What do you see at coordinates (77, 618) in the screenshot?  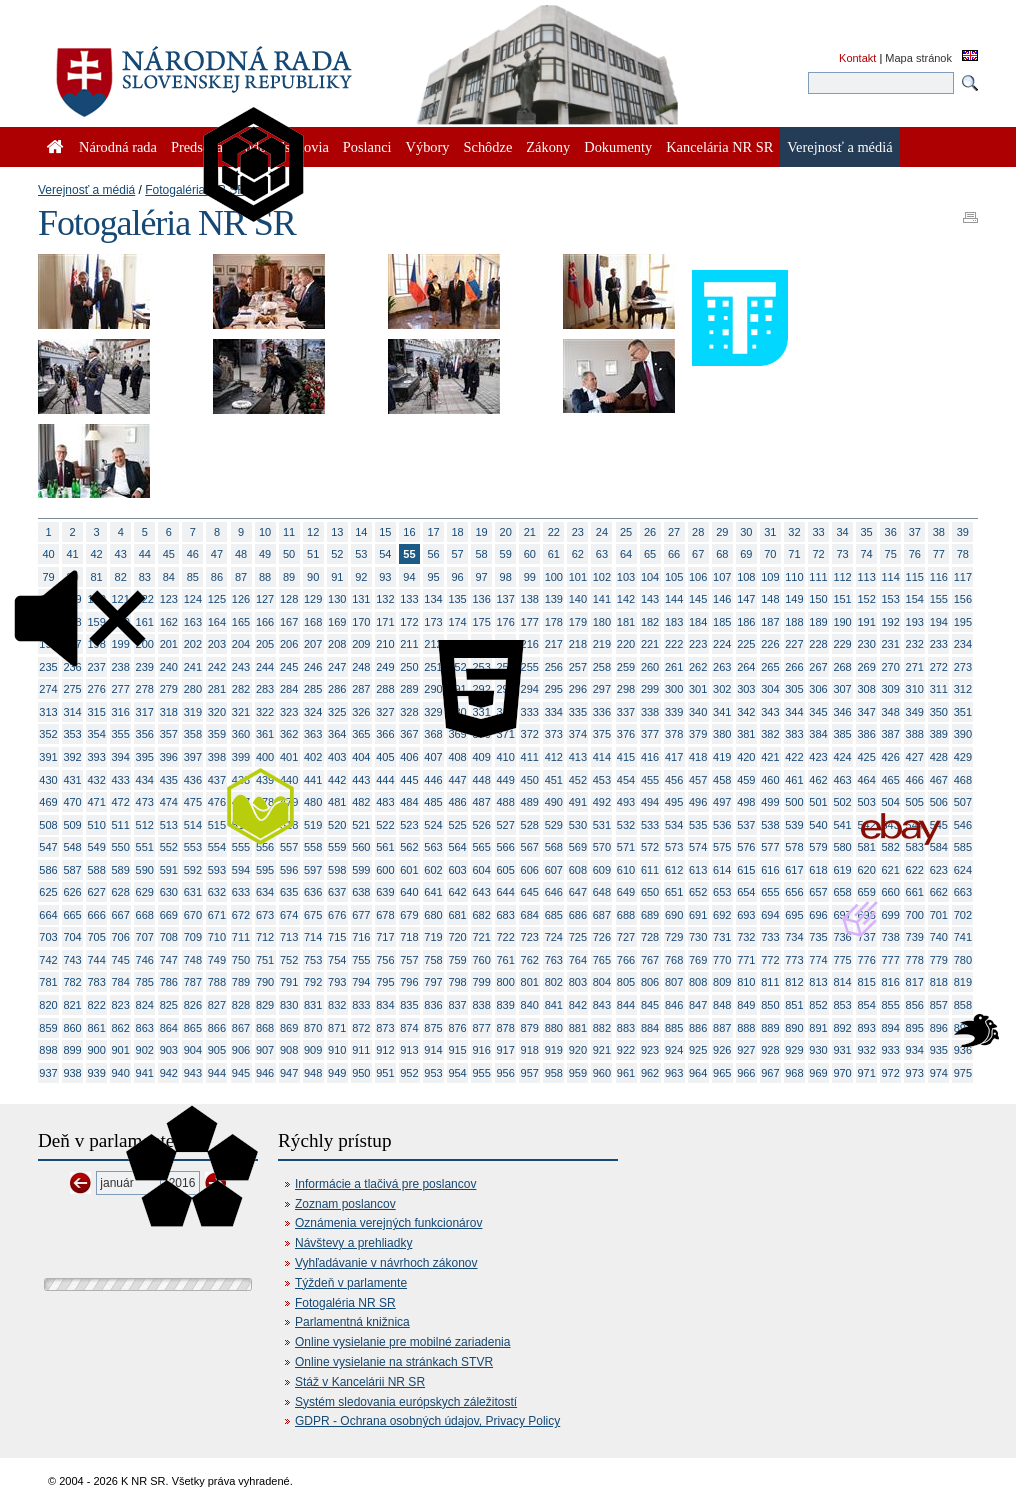 I see `mute or unmute audio` at bounding box center [77, 618].